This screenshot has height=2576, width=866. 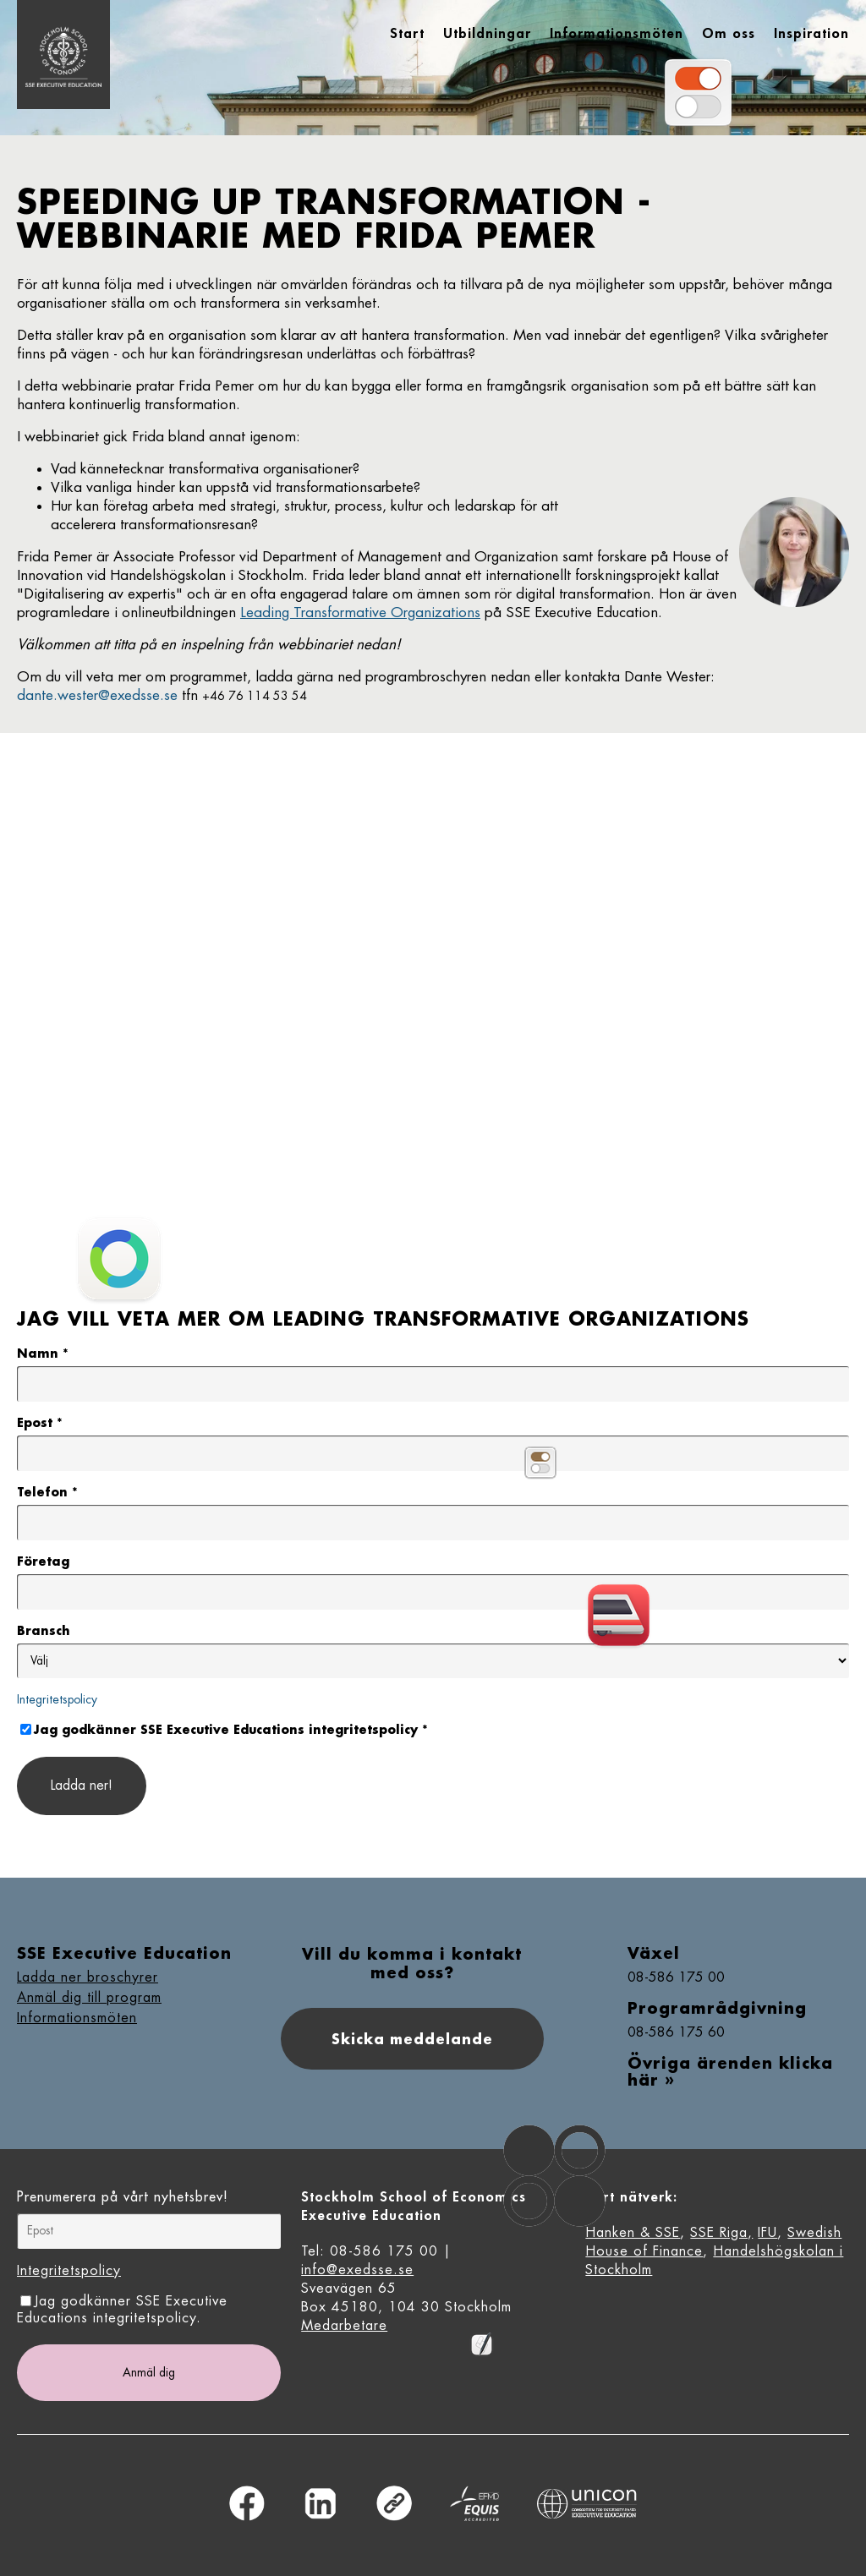 I want to click on open the DieBahn train travel app, so click(x=618, y=1615).